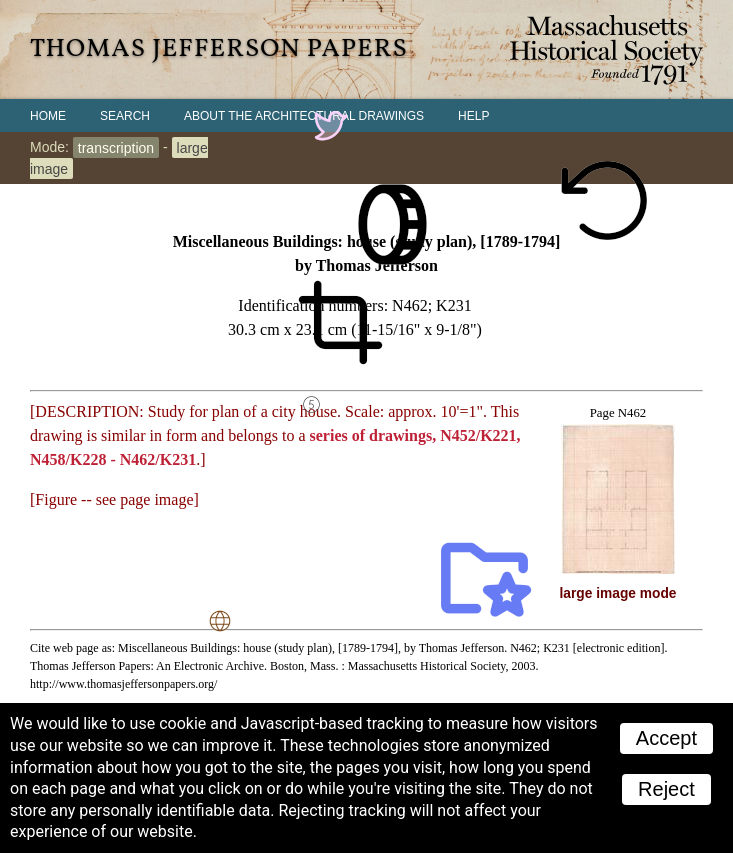 The height and width of the screenshot is (853, 733). What do you see at coordinates (311, 404) in the screenshot?
I see `indicates step 5 in a multi-step process` at bounding box center [311, 404].